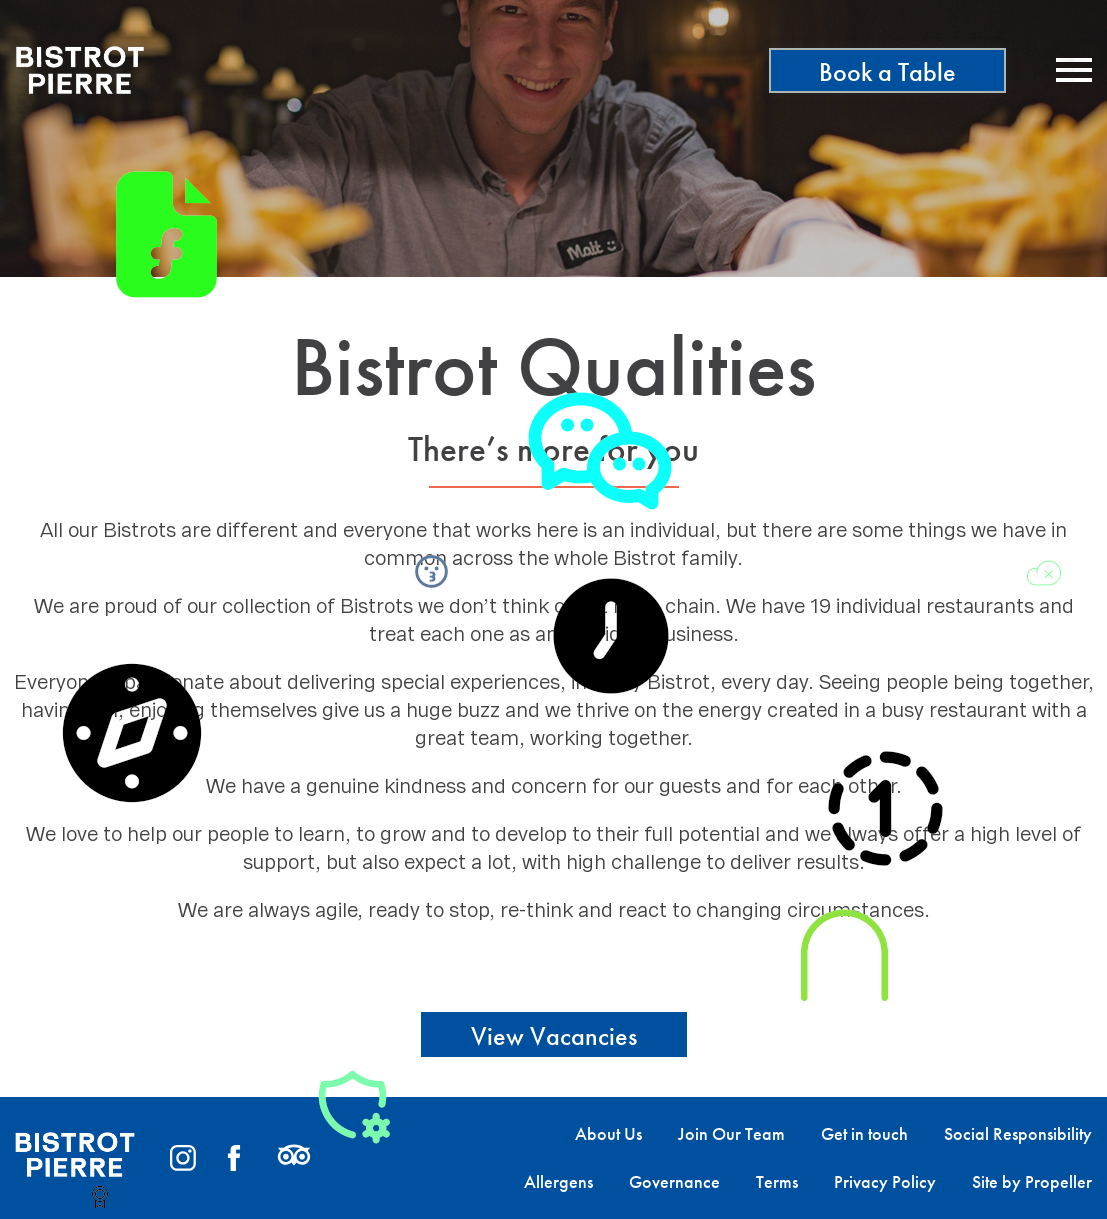 The image size is (1107, 1219). What do you see at coordinates (611, 636) in the screenshot?
I see `indicates the current time is 7 o'clock` at bounding box center [611, 636].